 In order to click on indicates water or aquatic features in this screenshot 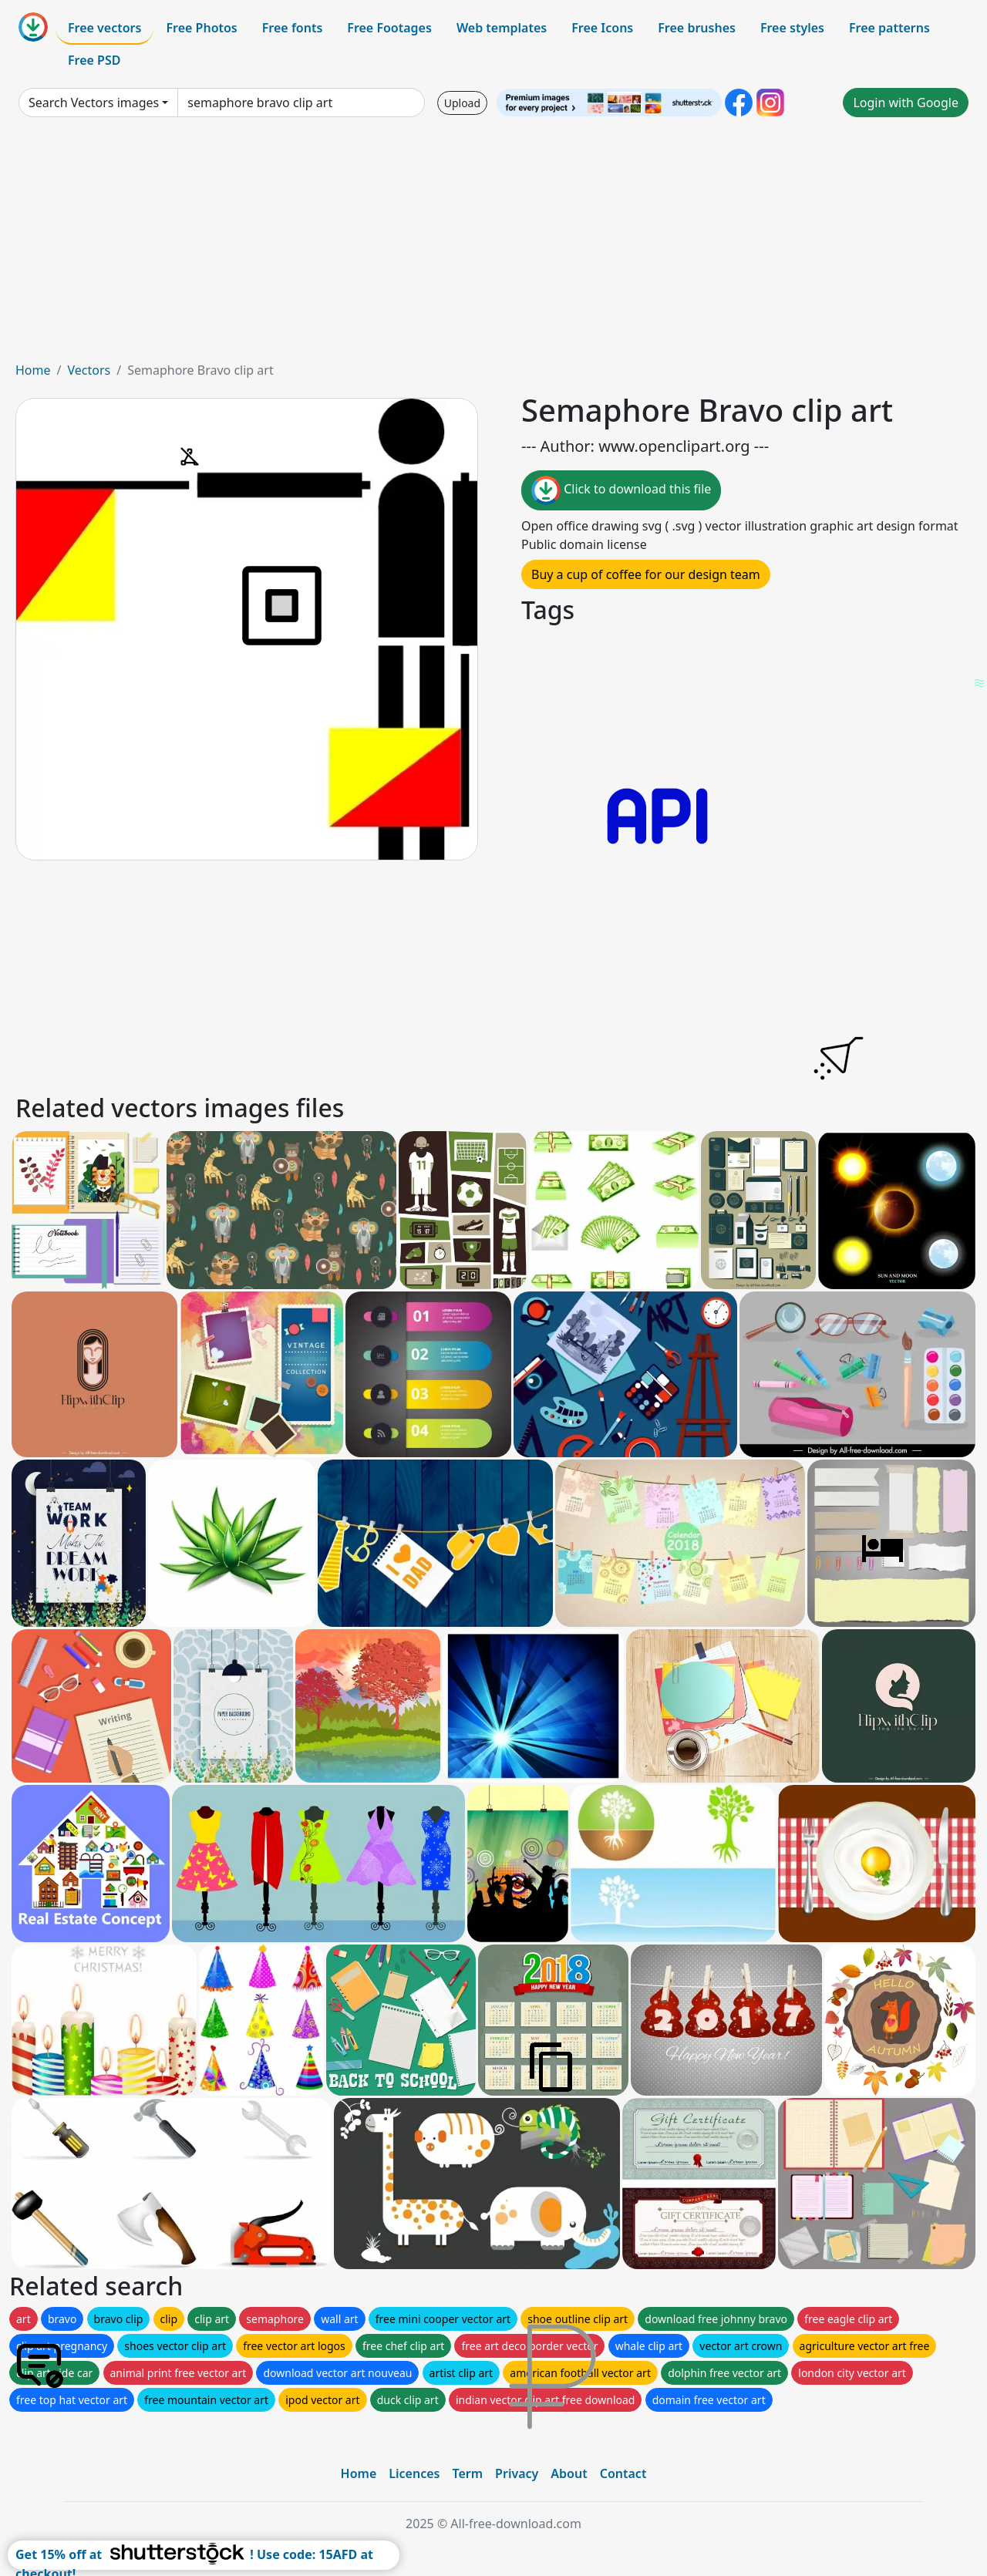, I will do `click(979, 683)`.